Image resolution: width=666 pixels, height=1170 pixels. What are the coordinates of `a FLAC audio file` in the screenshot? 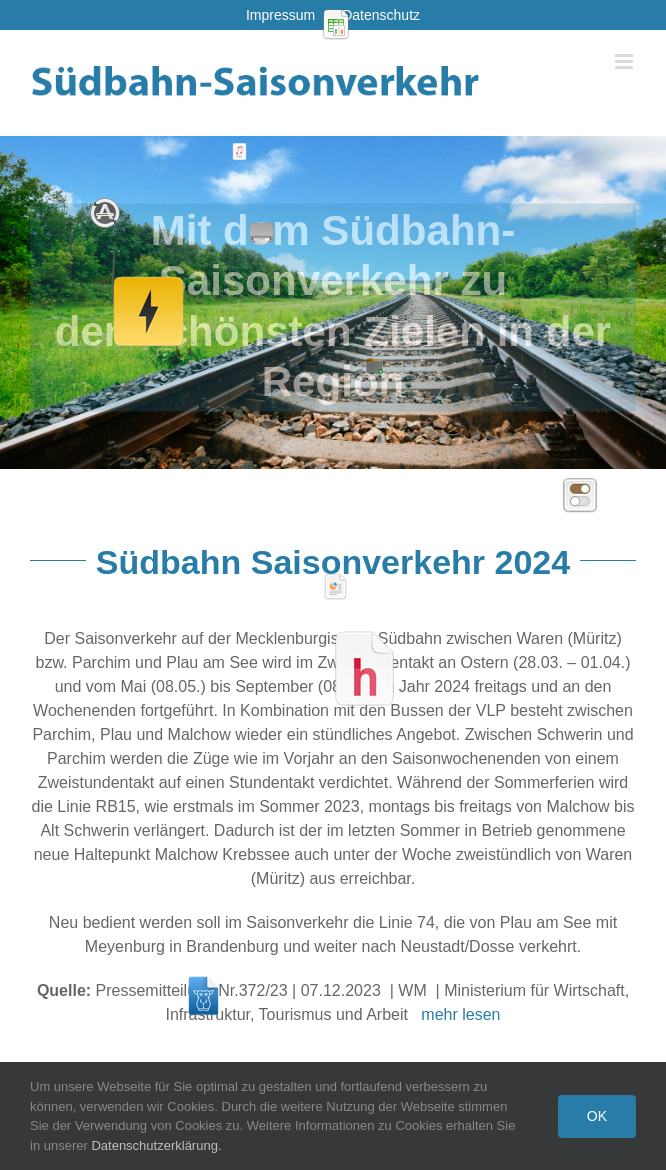 It's located at (239, 151).